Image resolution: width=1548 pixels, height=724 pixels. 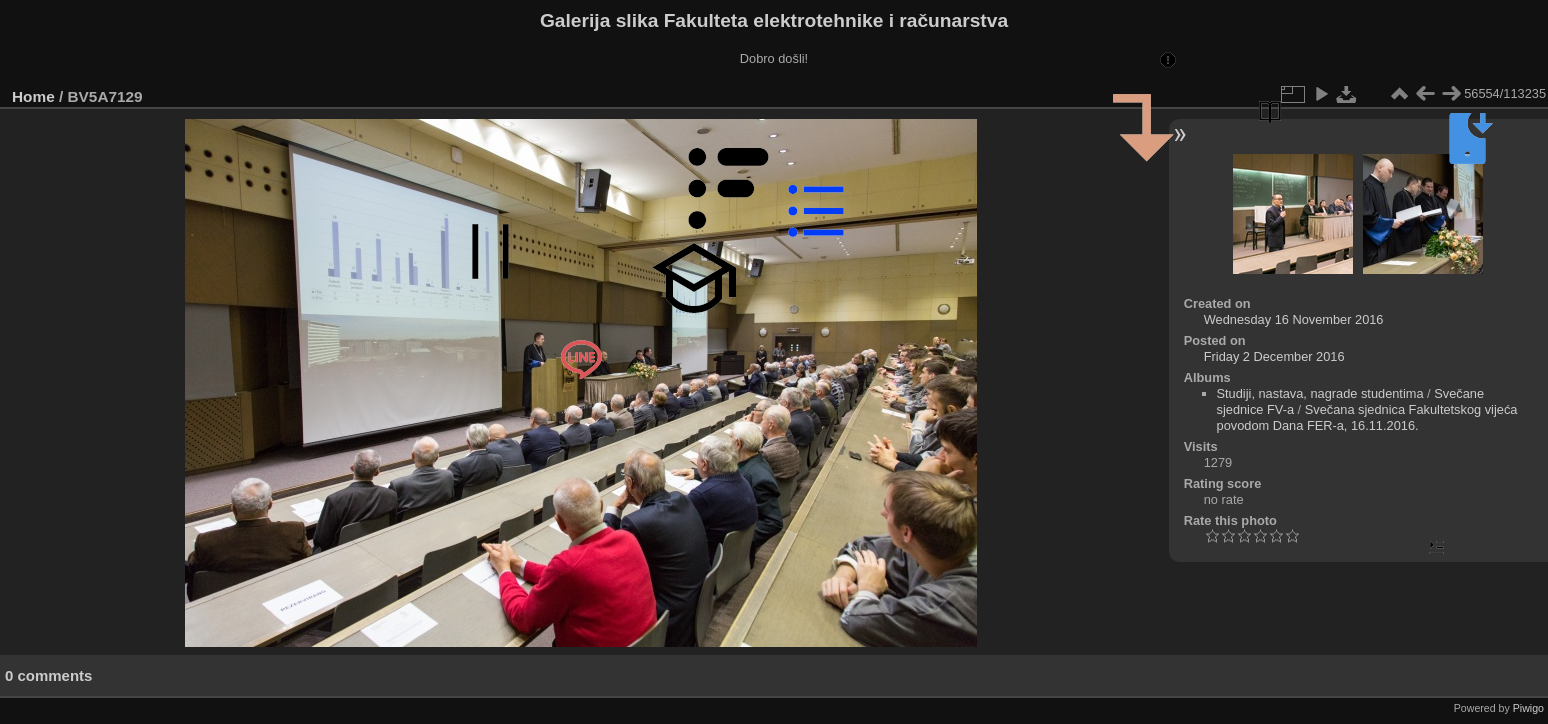 I want to click on indicates a right-then-down navigation path, so click(x=1142, y=123).